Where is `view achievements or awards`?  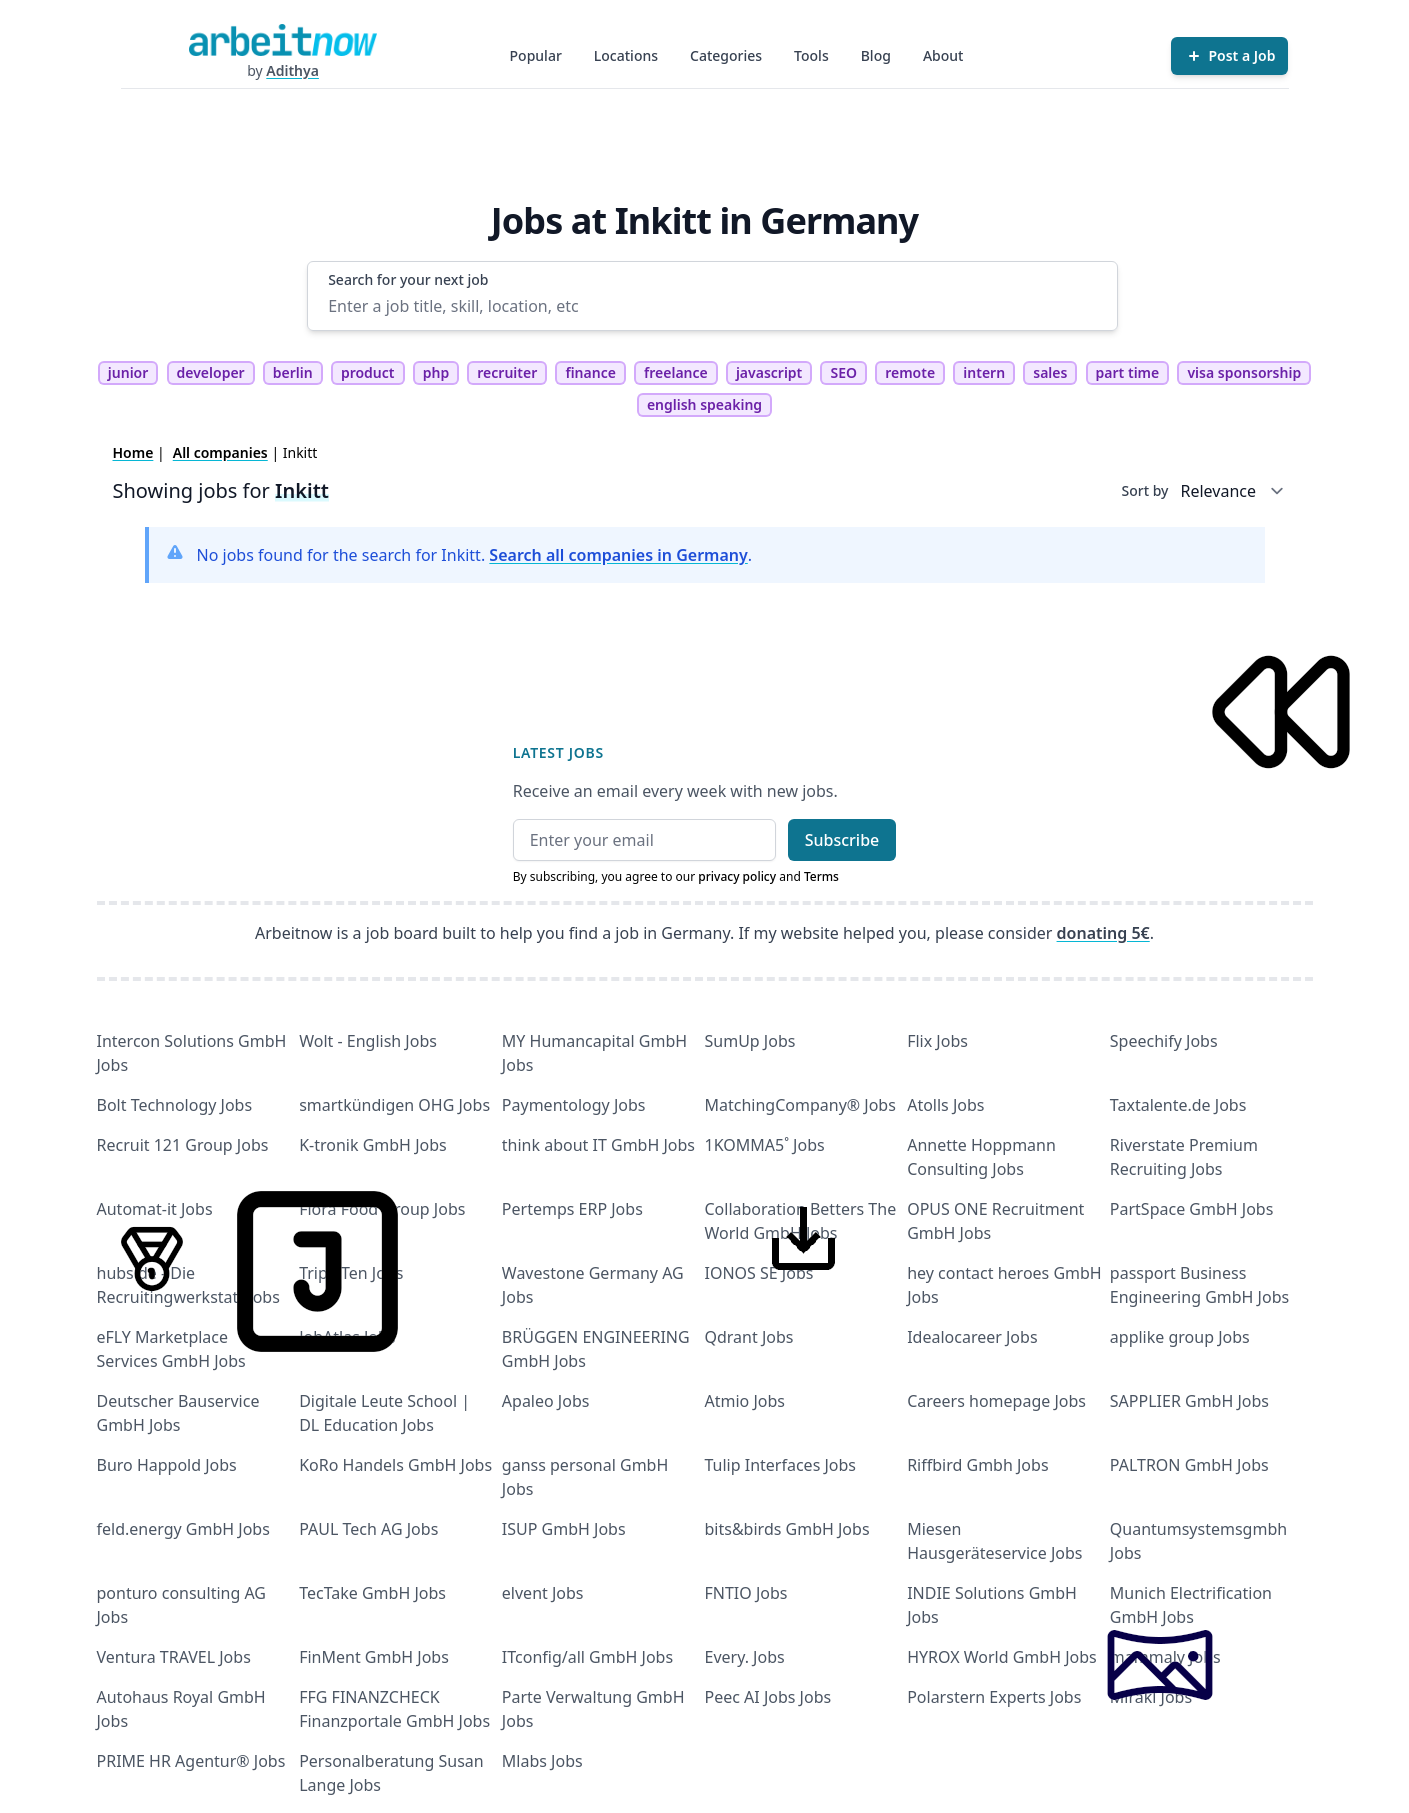
view achievements or awards is located at coordinates (152, 1259).